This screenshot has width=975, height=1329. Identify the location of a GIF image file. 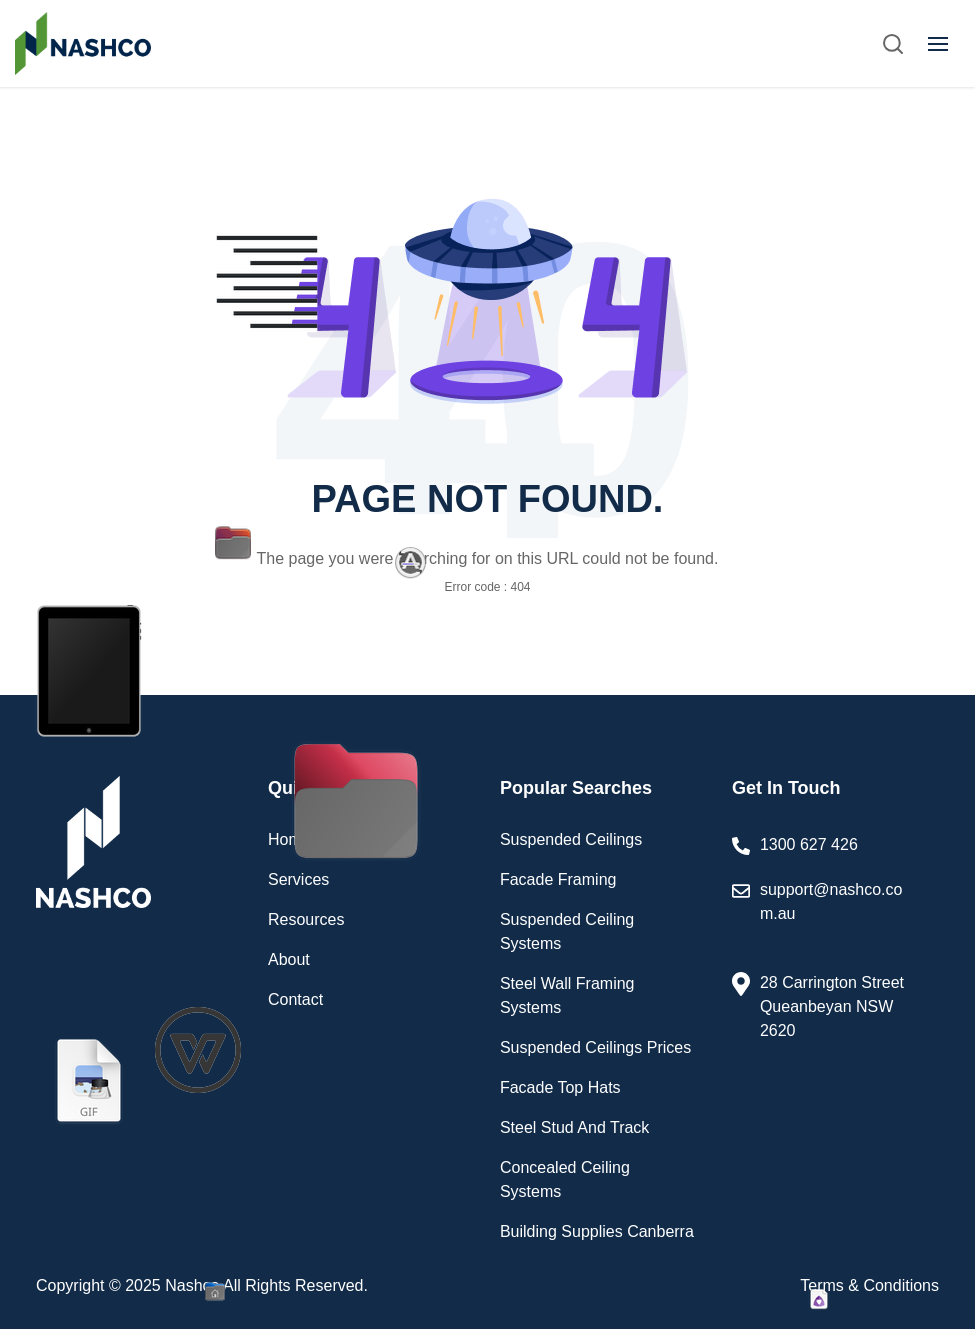
(89, 1082).